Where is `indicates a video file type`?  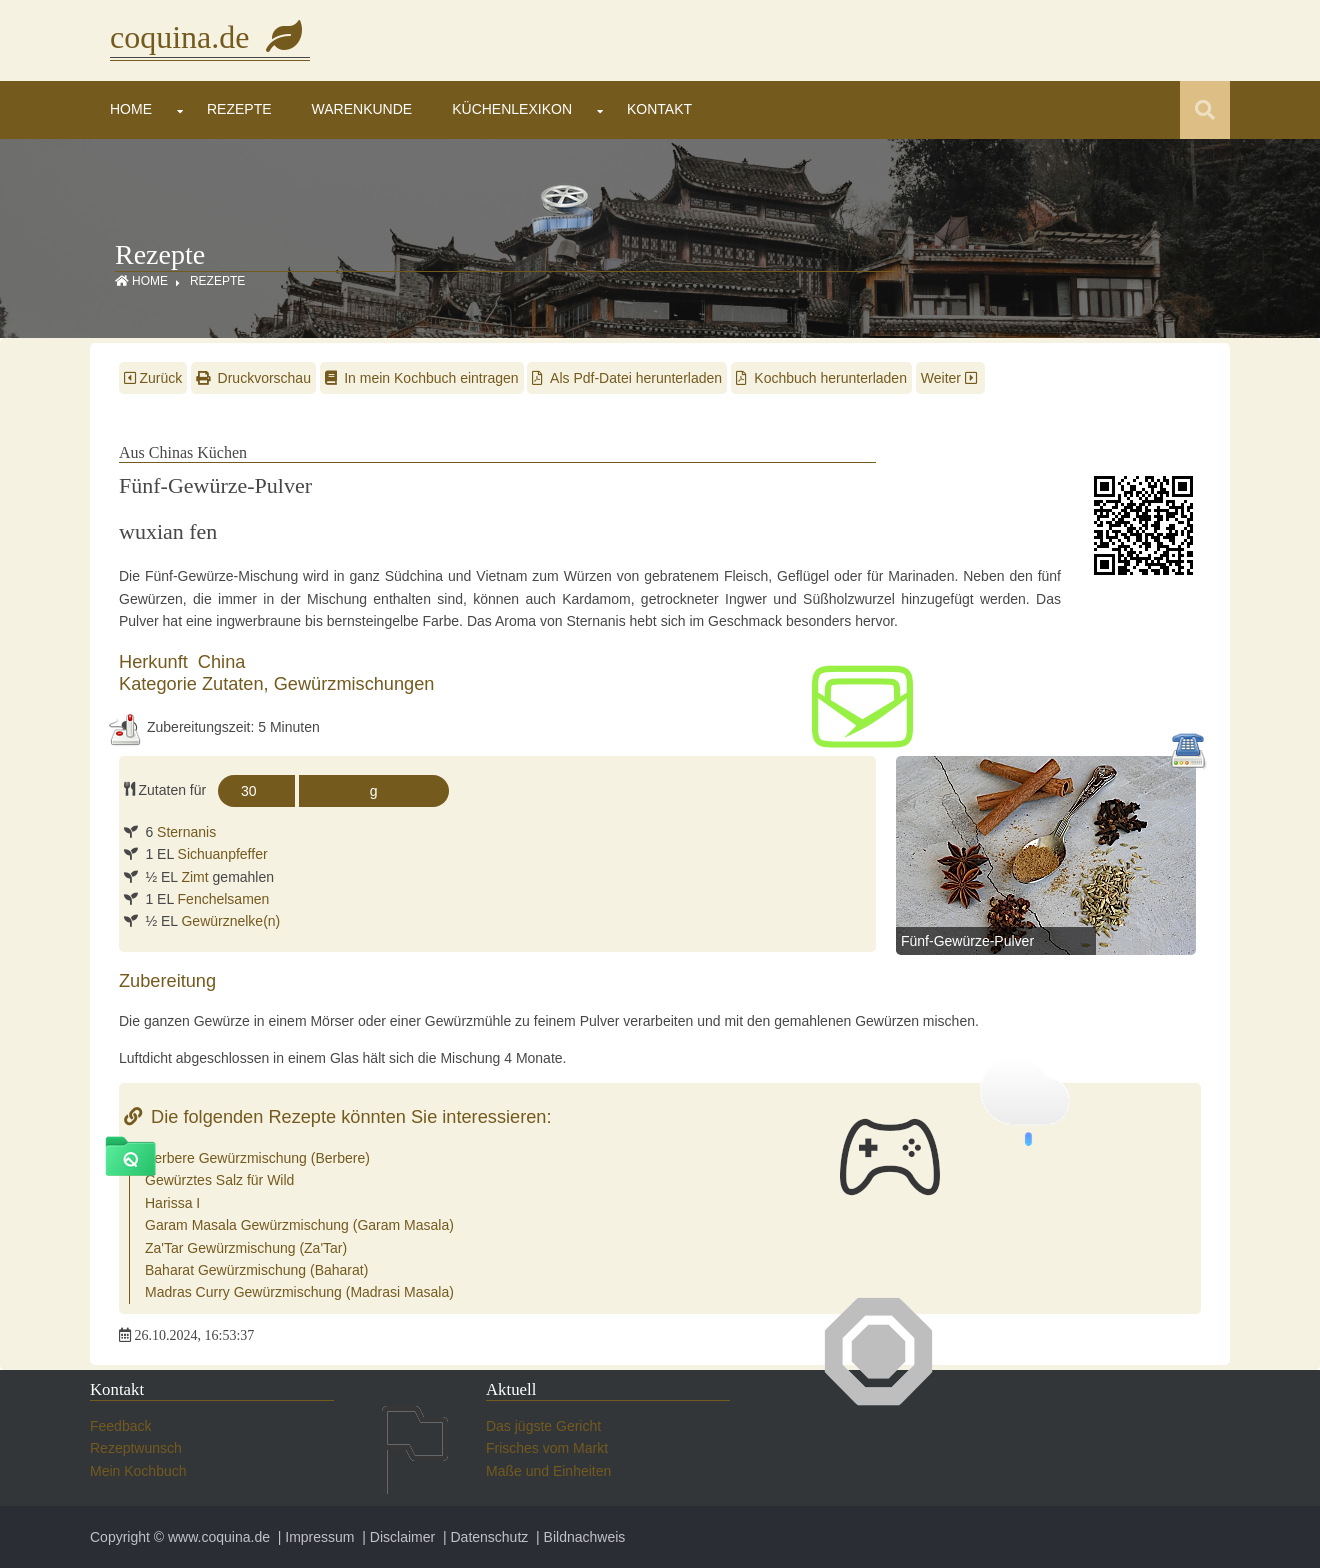
indicates a video file type is located at coordinates (562, 213).